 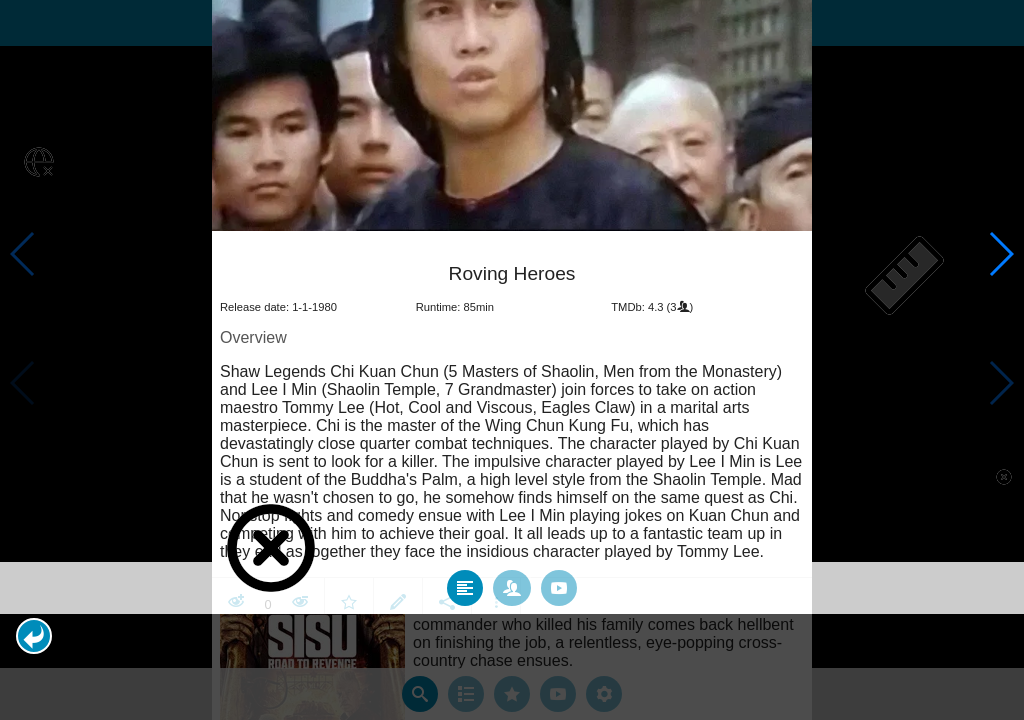 I want to click on no internet connection, so click(x=39, y=162).